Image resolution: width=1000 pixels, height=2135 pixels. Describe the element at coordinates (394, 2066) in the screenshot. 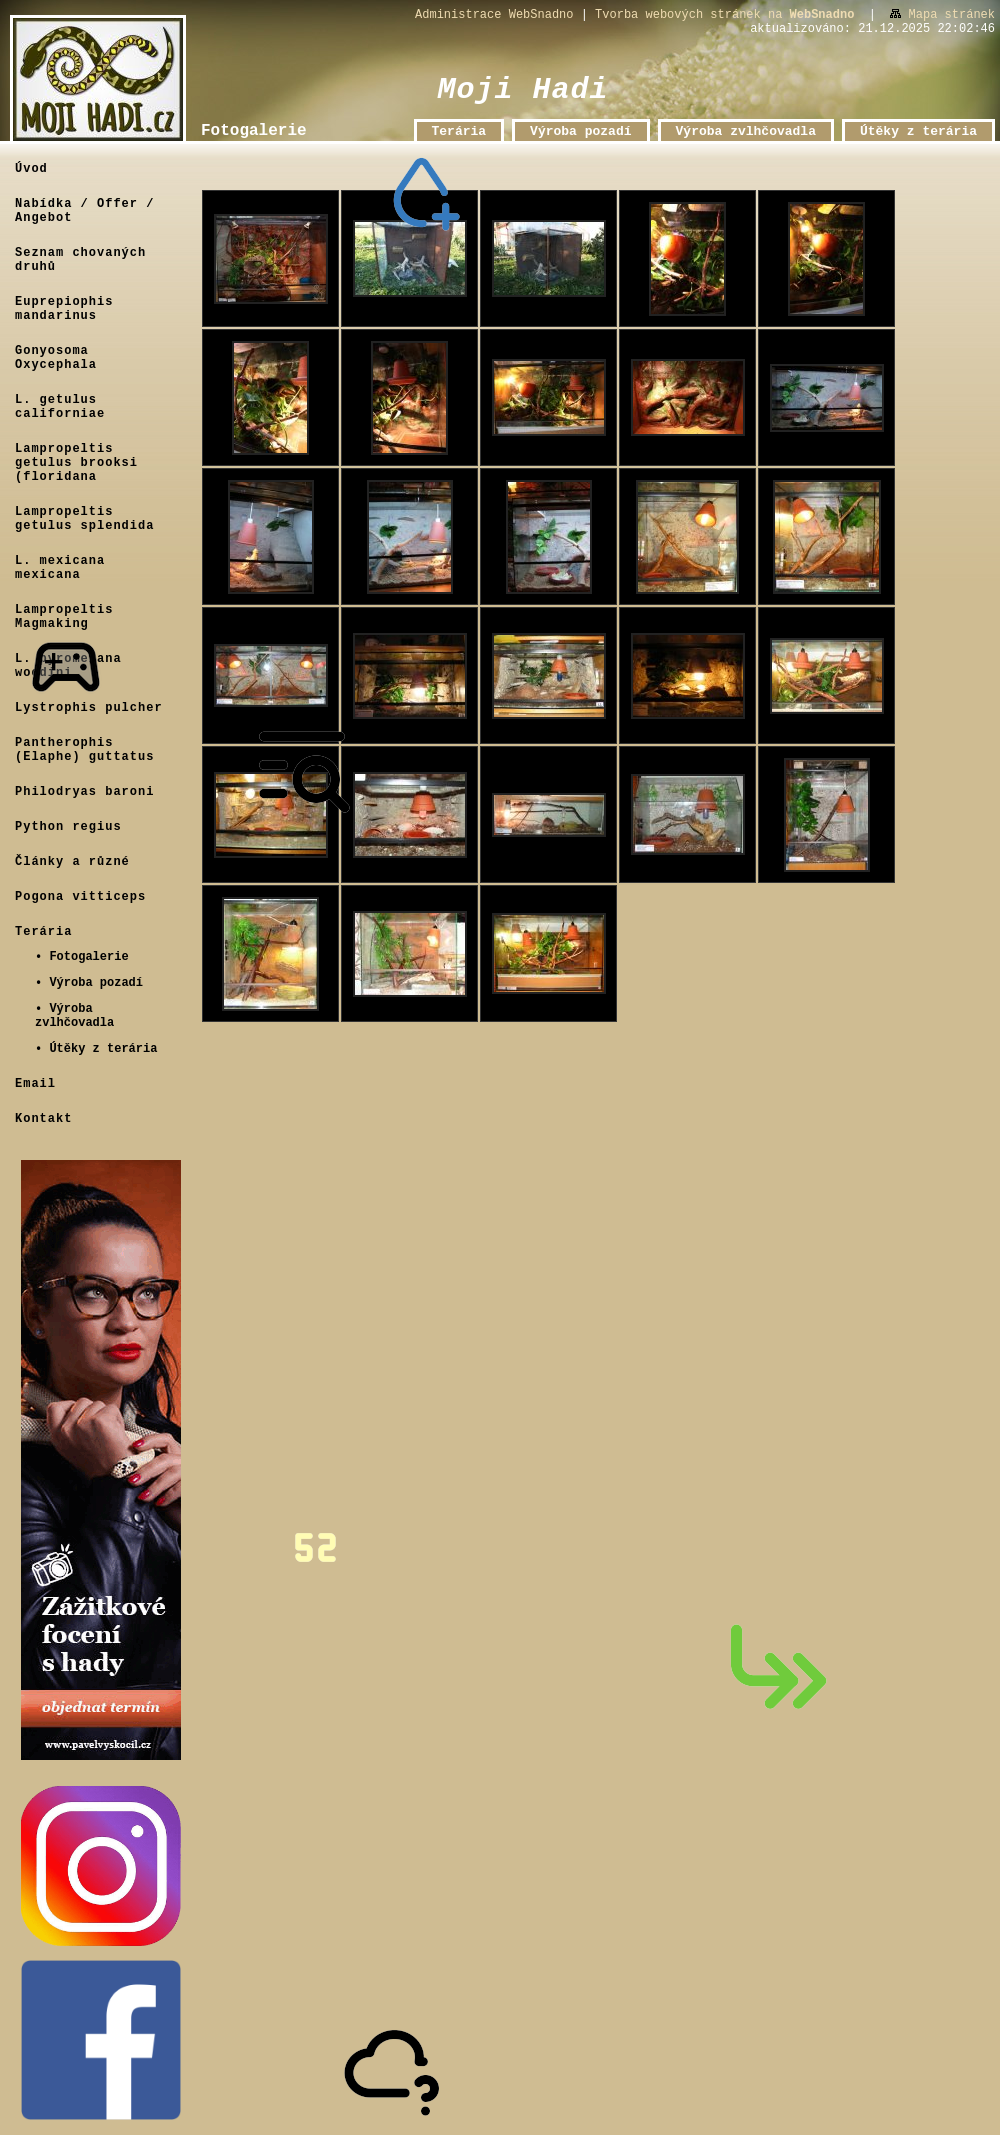

I see `cloud storage help or support` at that location.